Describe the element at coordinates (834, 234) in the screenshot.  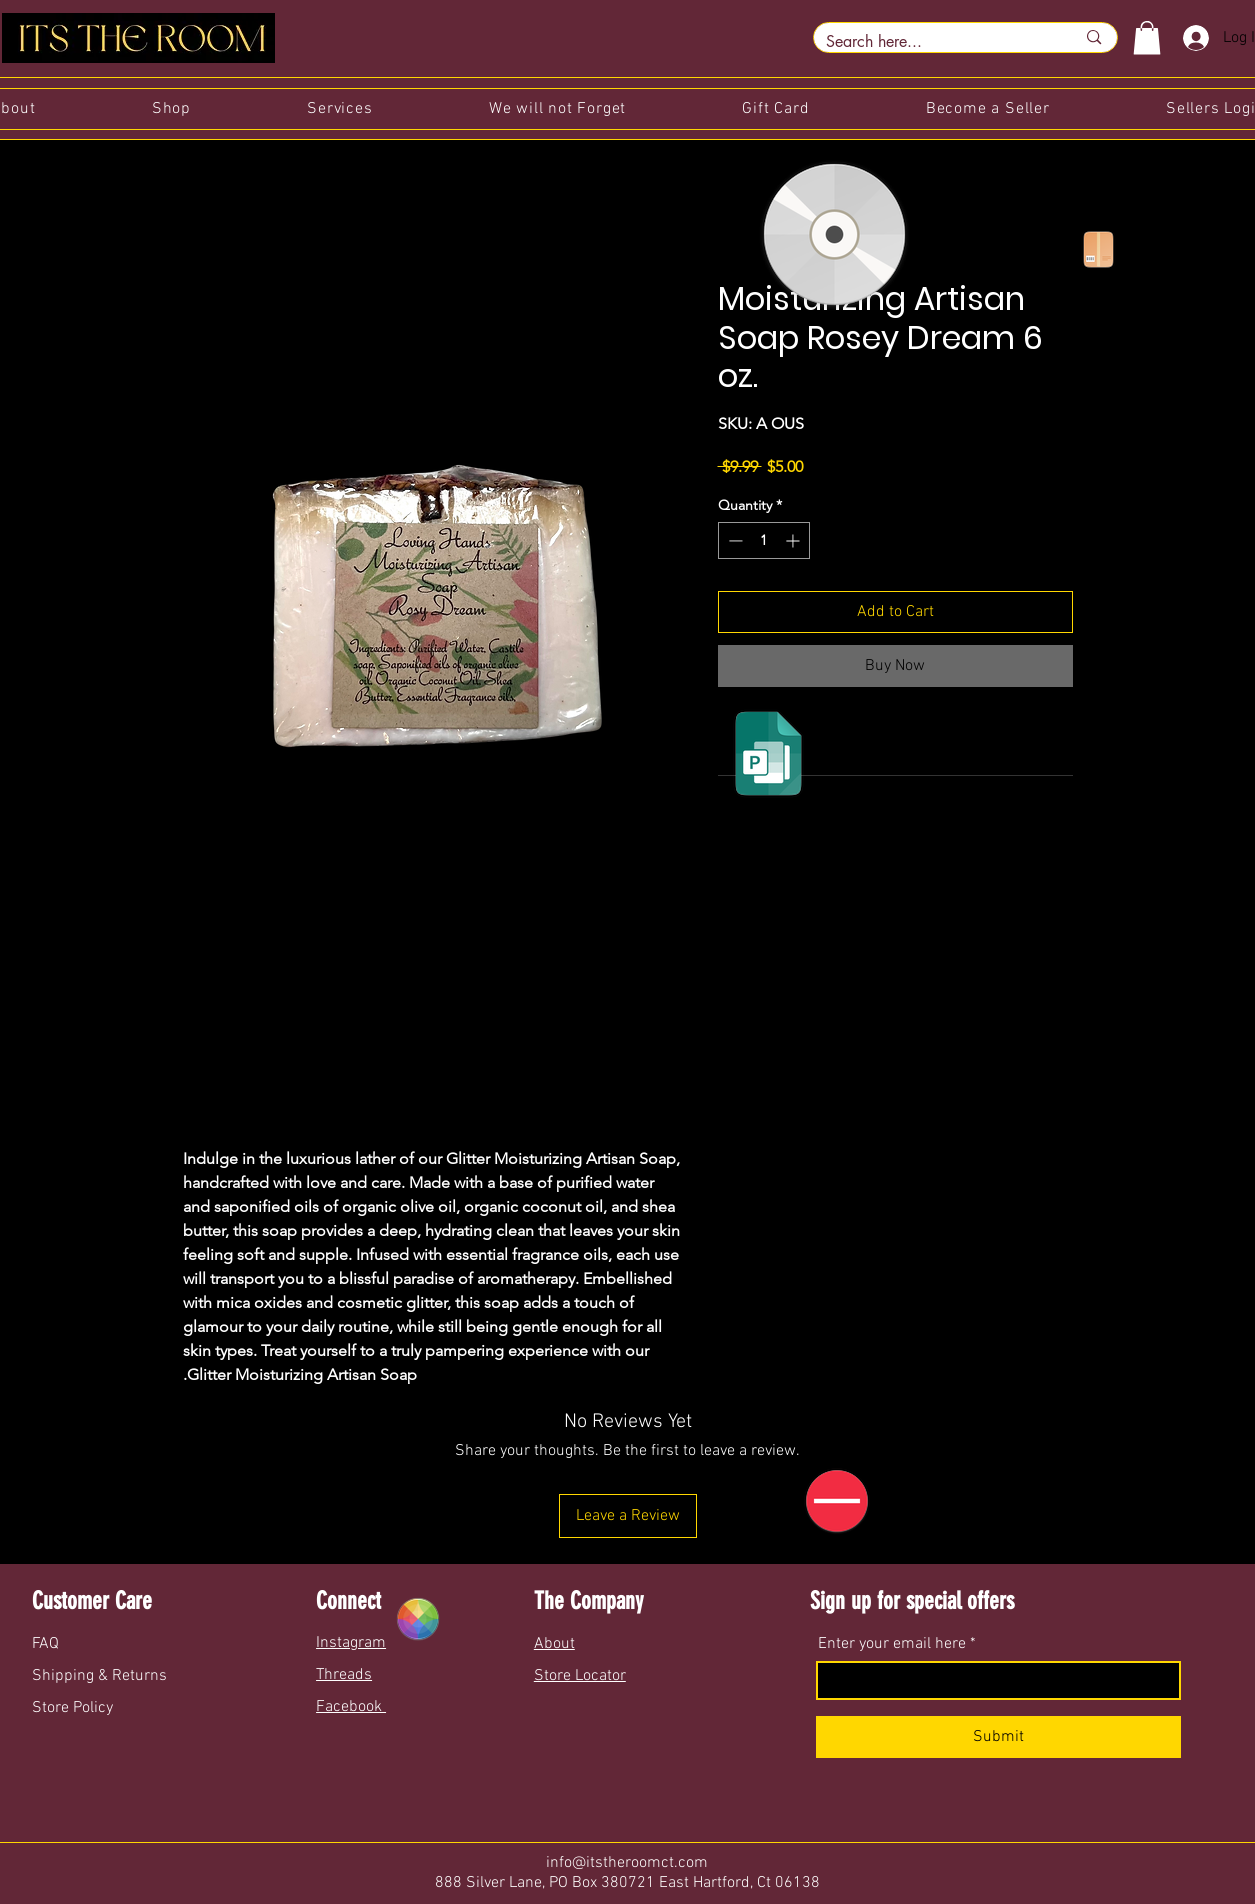
I see `access audio CD drive` at that location.